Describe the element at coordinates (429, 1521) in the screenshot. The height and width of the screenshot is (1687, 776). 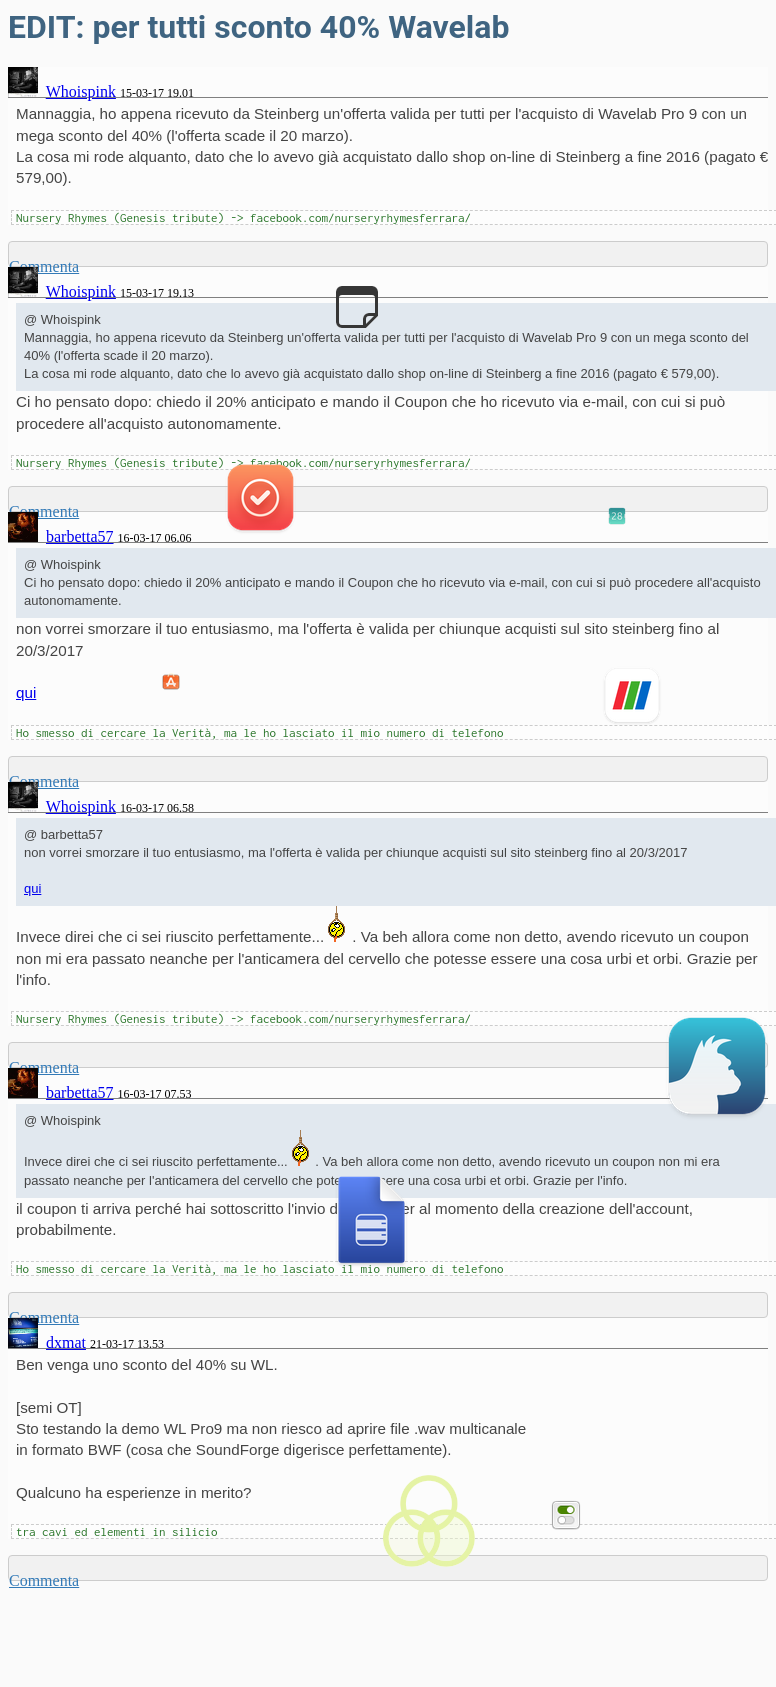
I see `access color and display preferences` at that location.